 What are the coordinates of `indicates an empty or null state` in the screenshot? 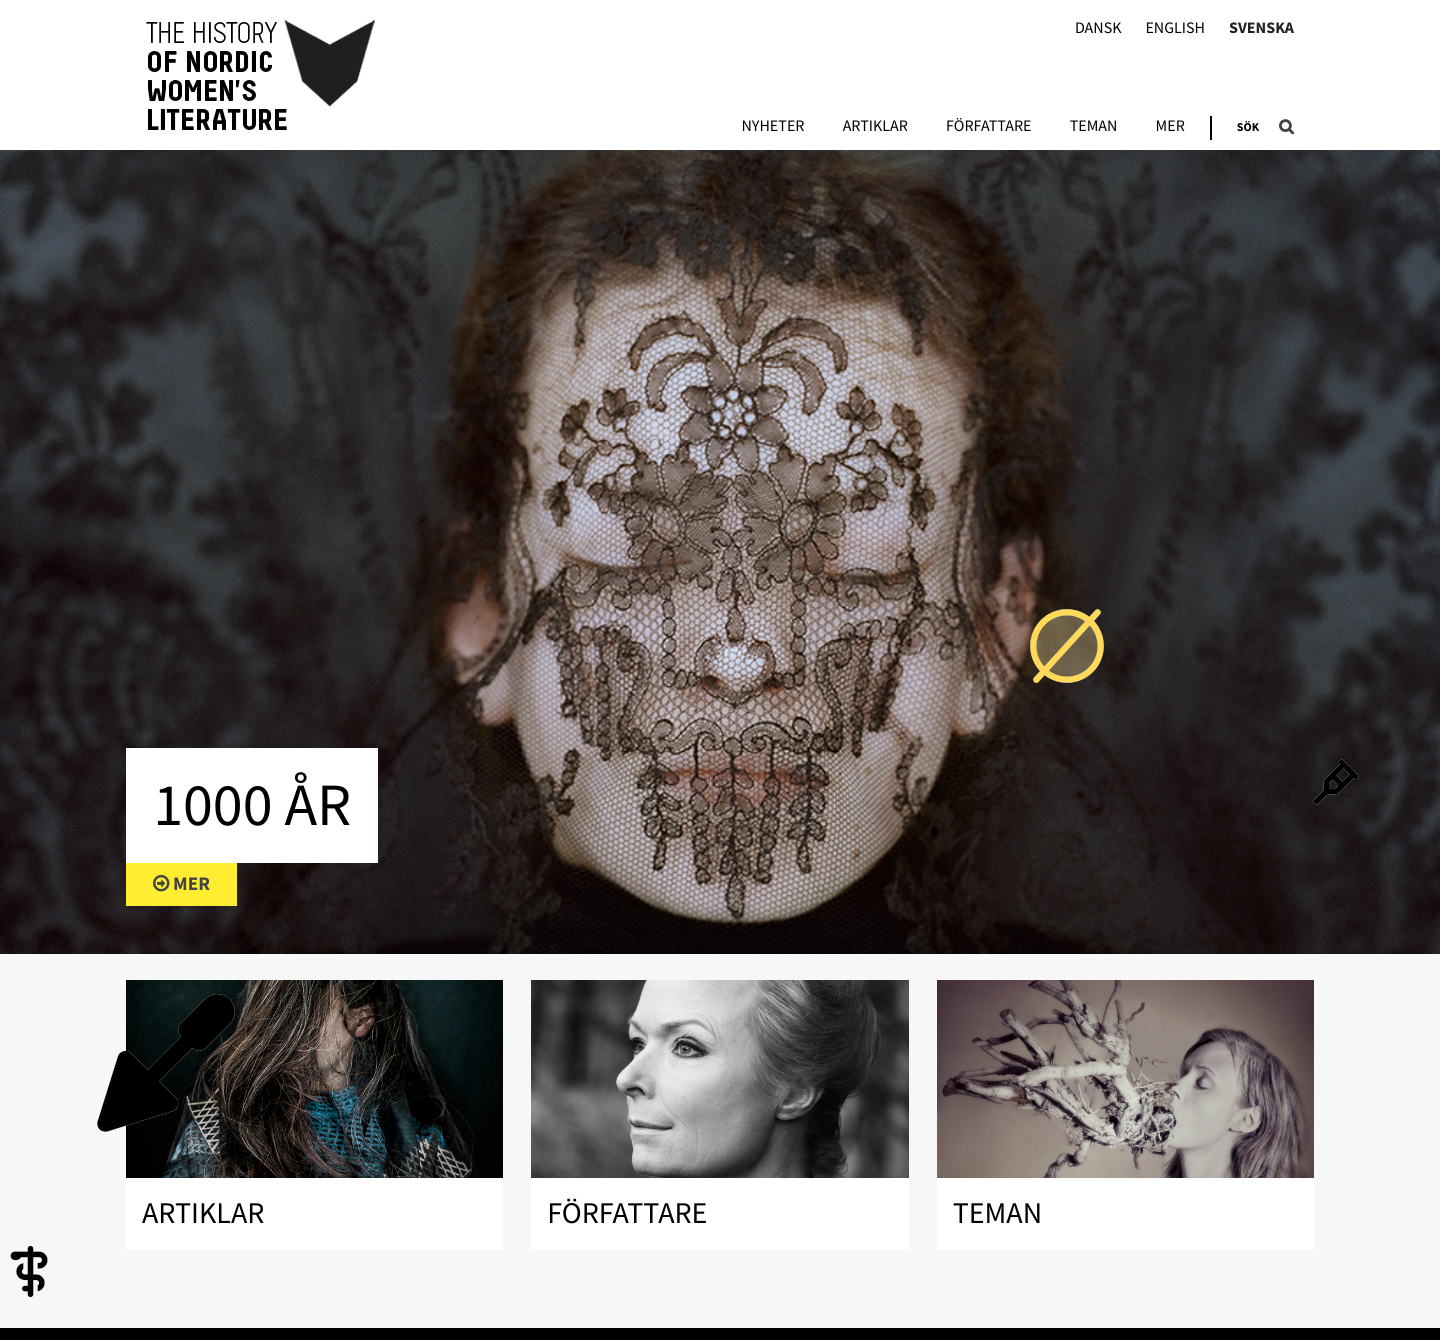 It's located at (1067, 646).